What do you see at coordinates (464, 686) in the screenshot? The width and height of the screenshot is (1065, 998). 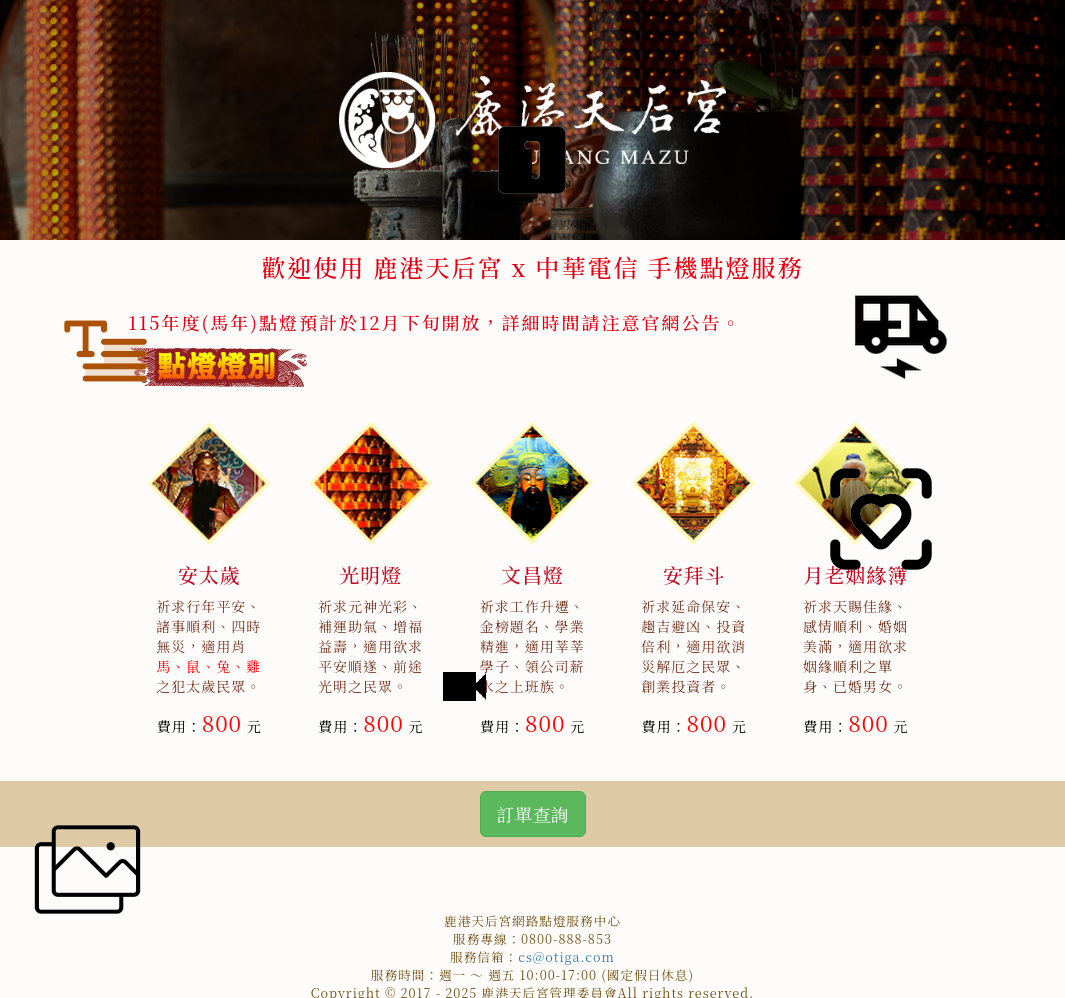 I see `start a video call` at bounding box center [464, 686].